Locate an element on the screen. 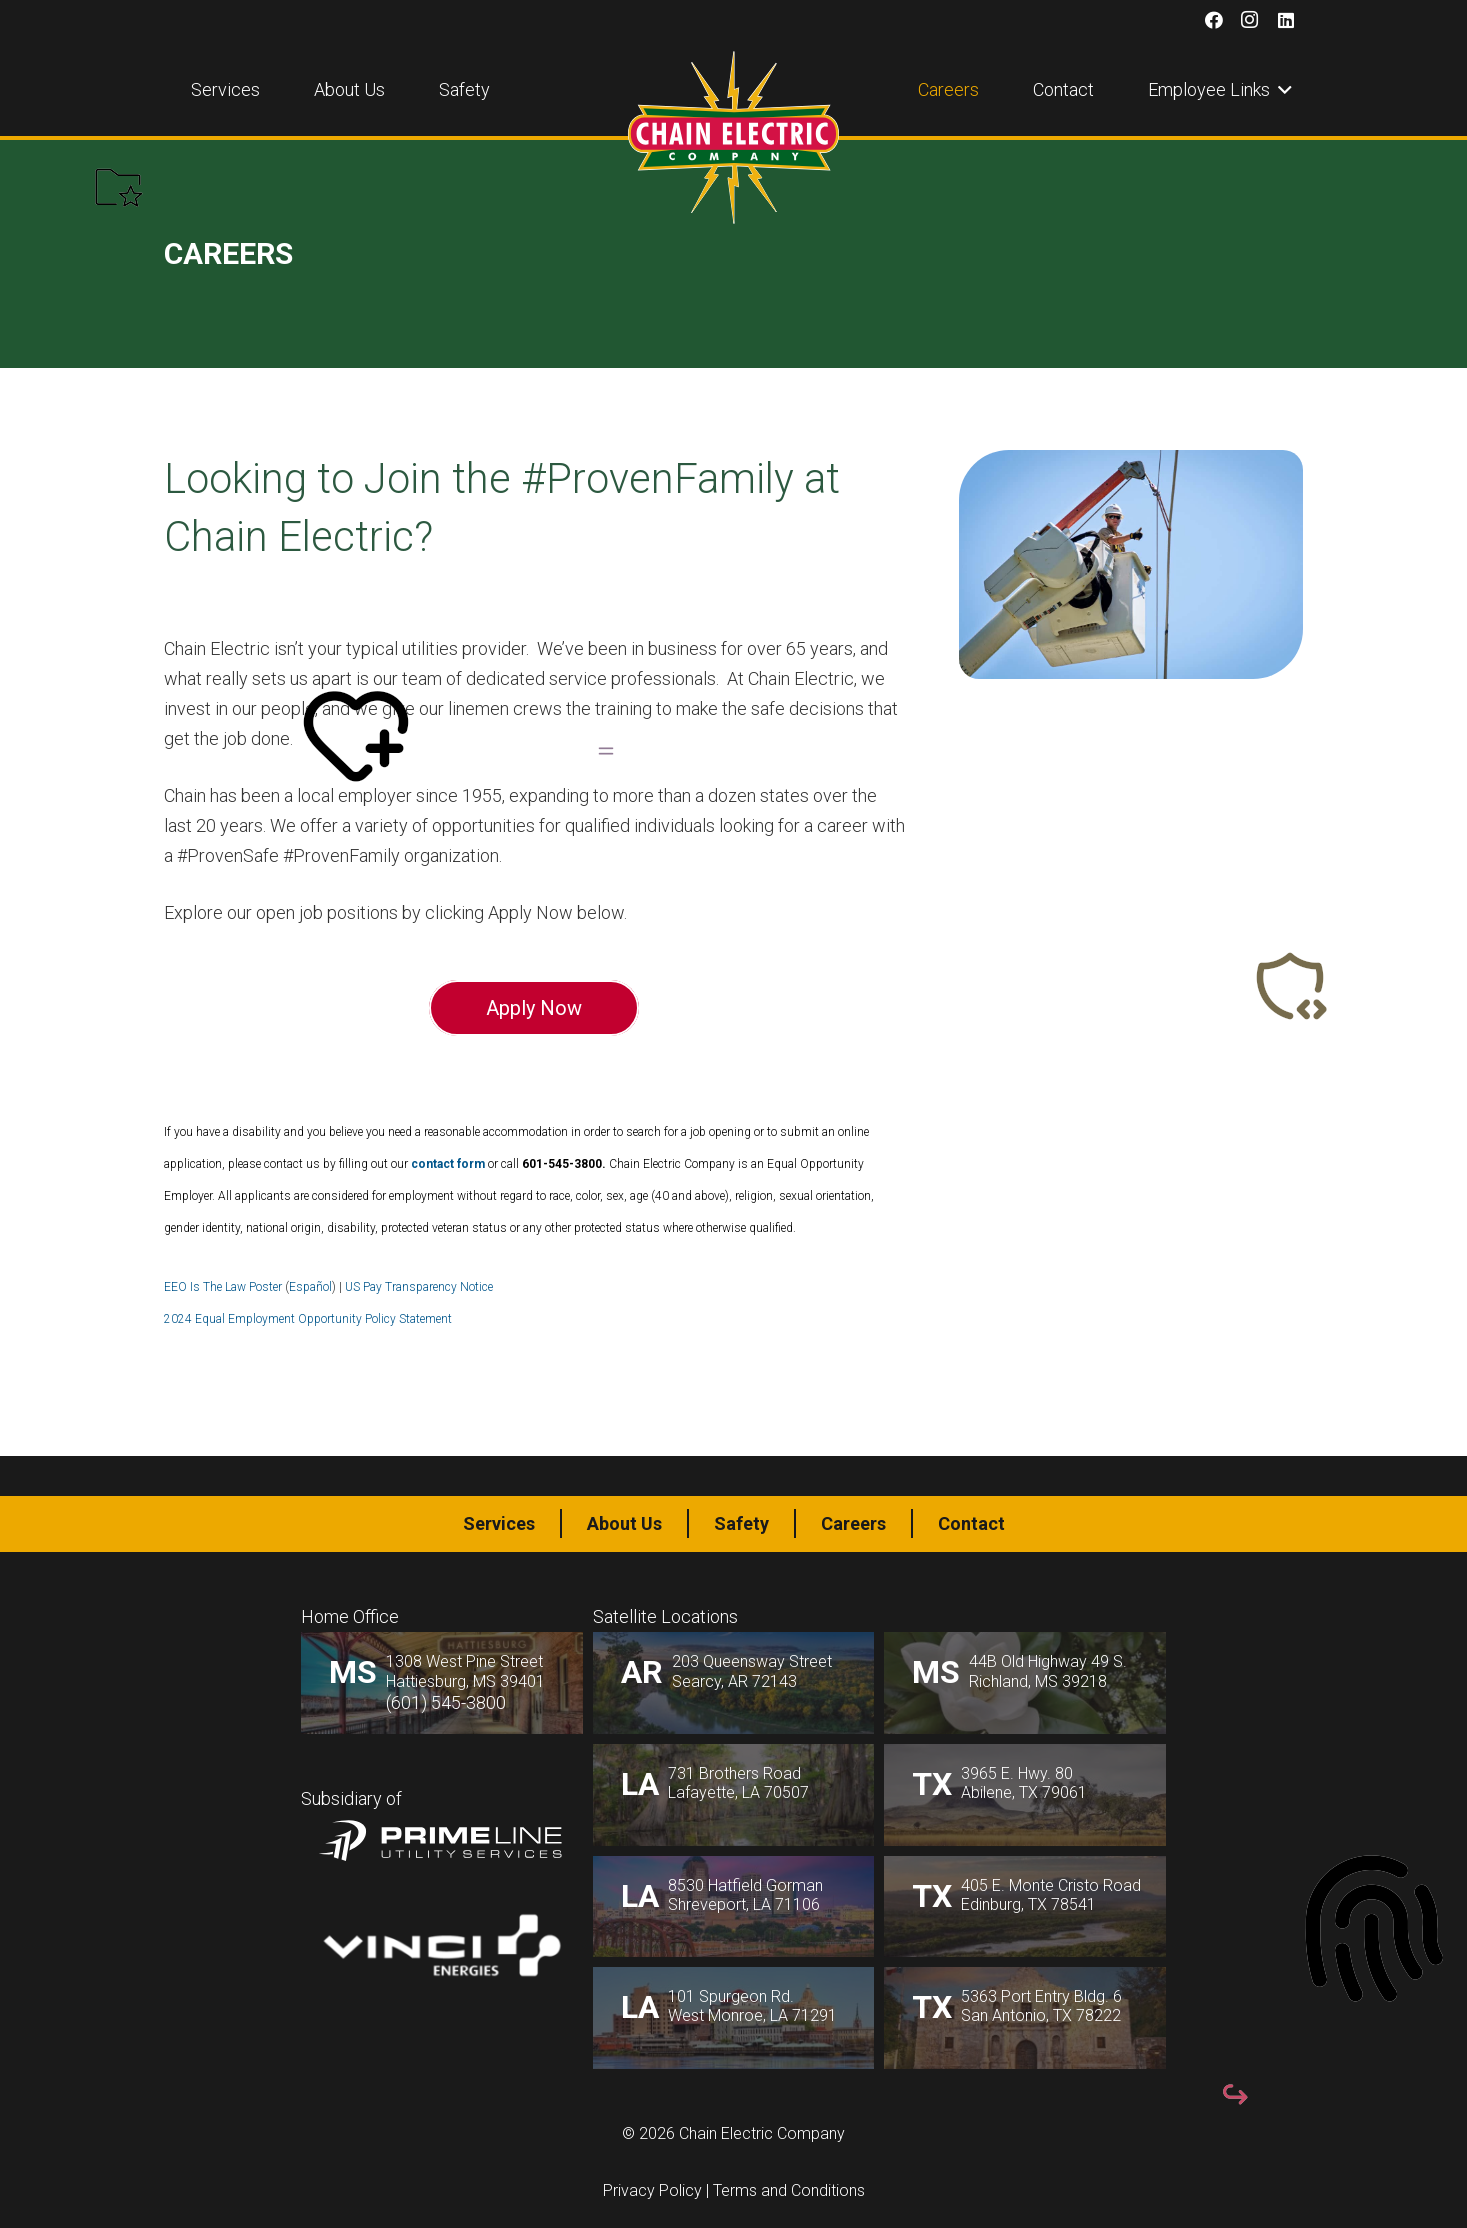 This screenshot has height=2228, width=1467. access your starred or favorite folders is located at coordinates (118, 186).